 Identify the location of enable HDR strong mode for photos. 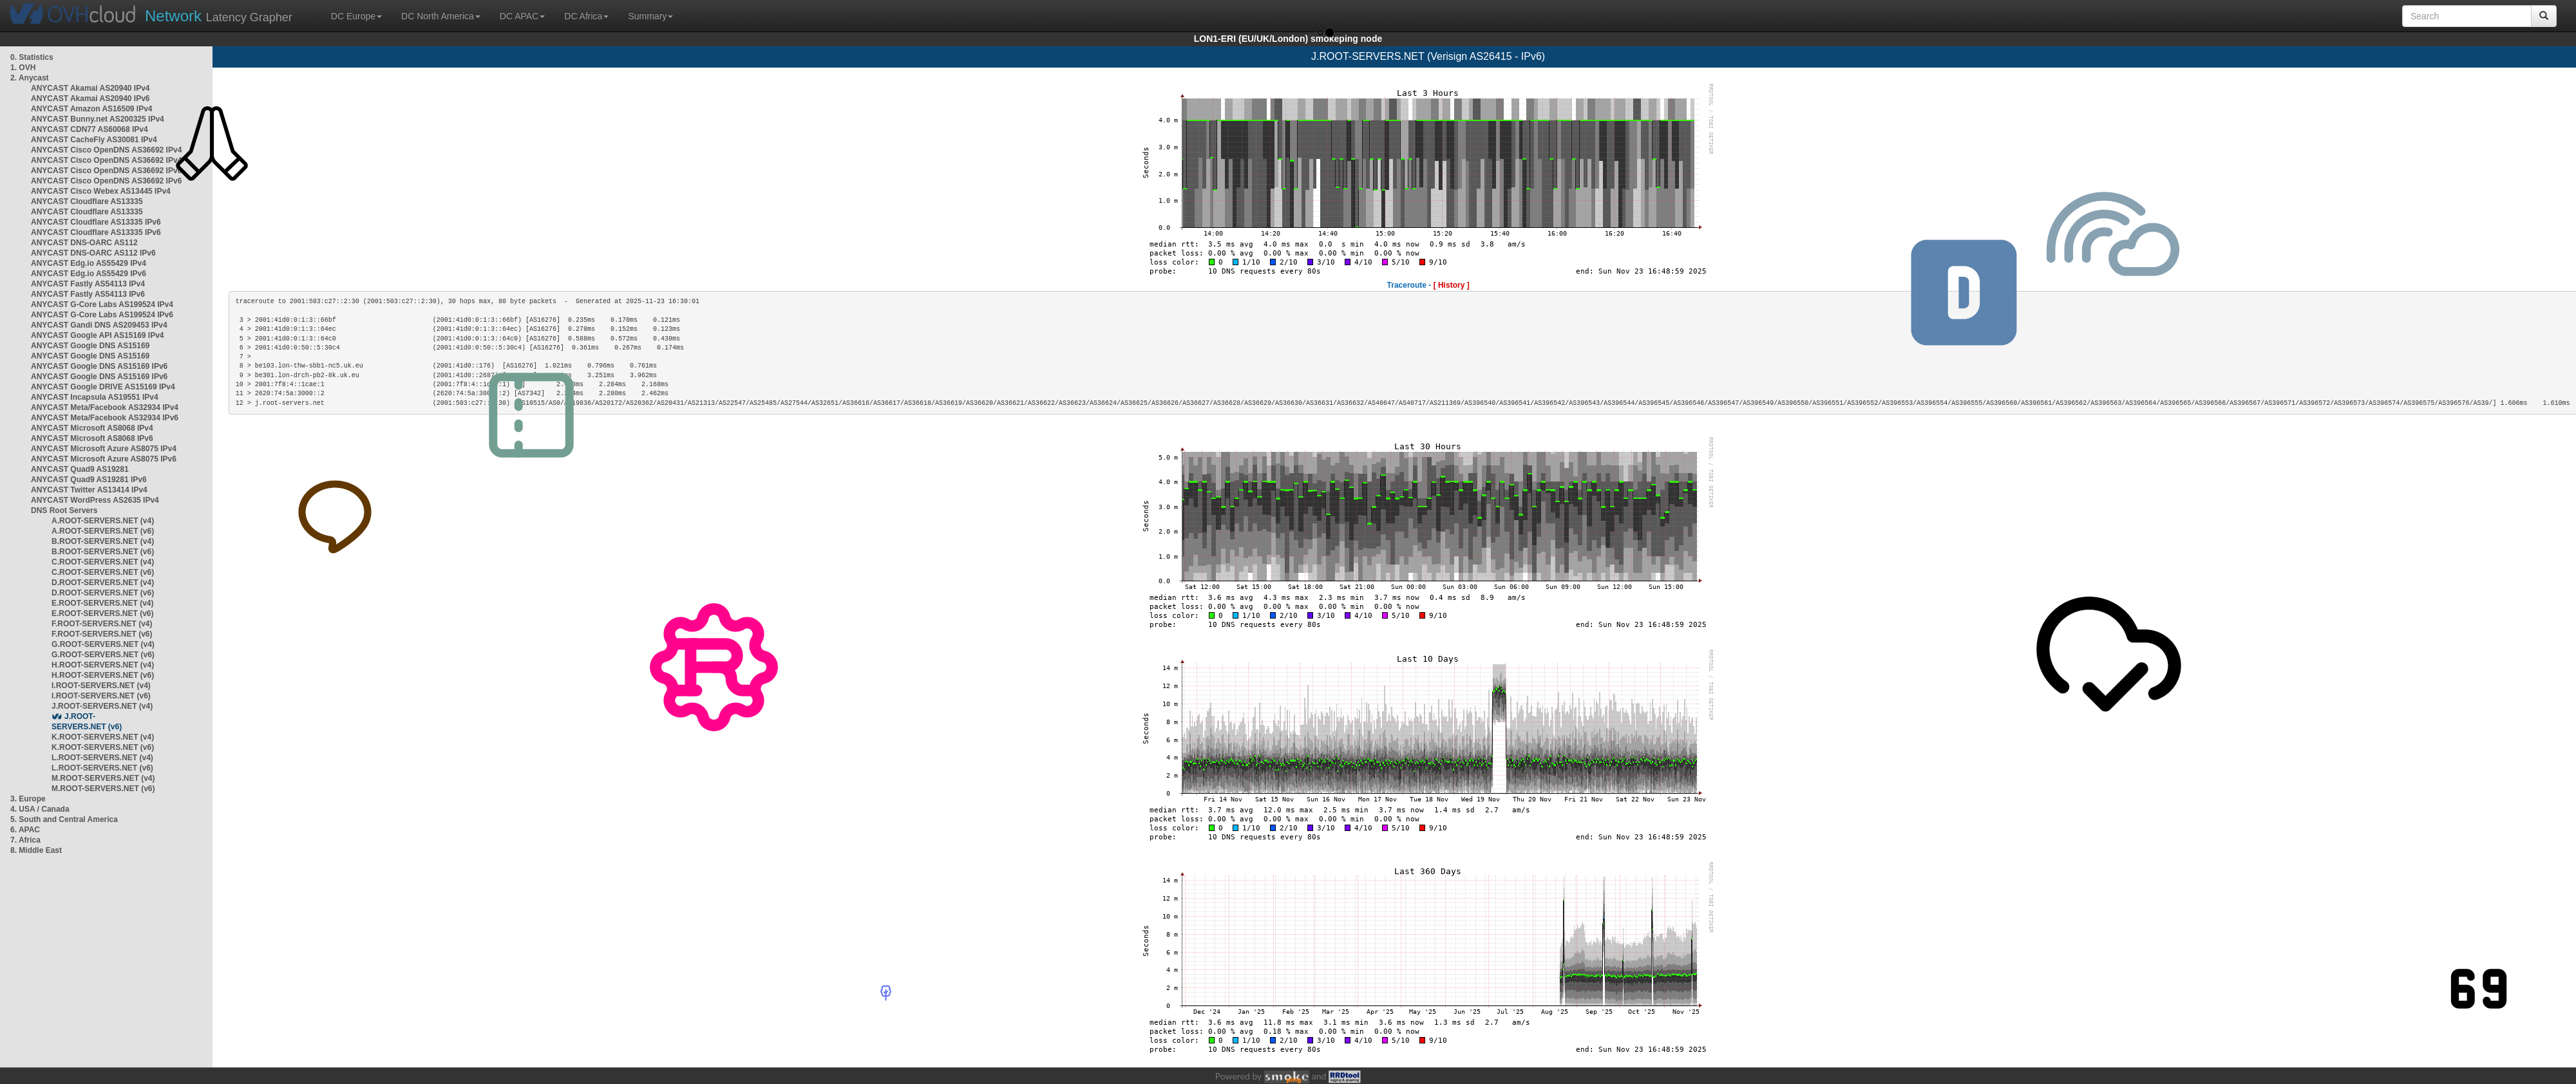
(1325, 32).